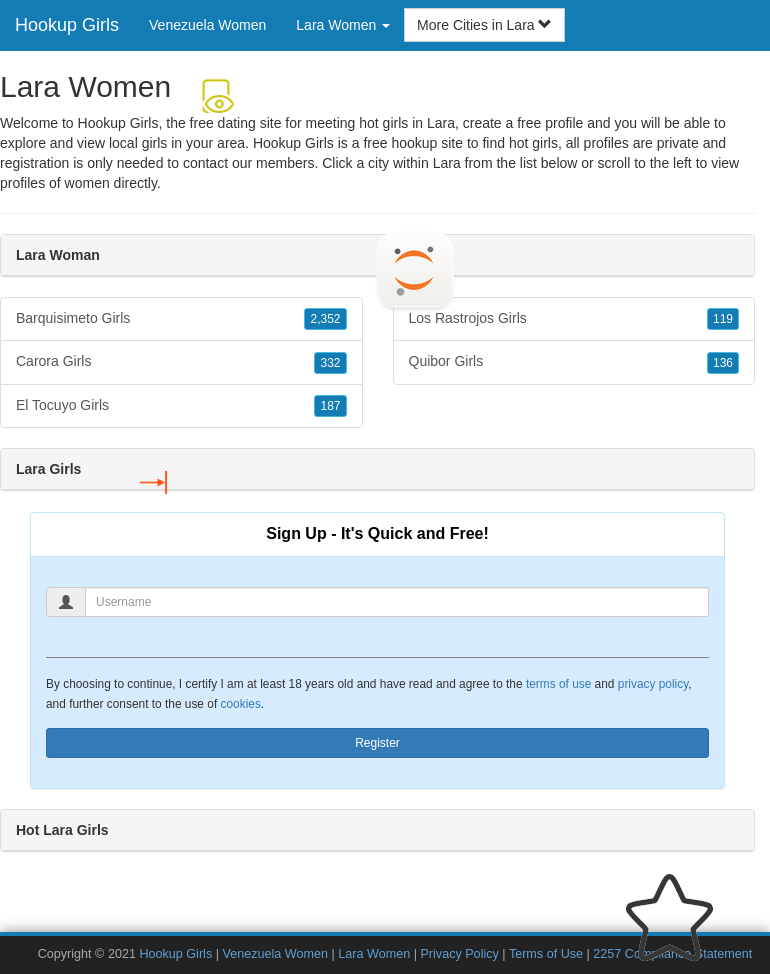  What do you see at coordinates (216, 95) in the screenshot?
I see `open document viewer` at bounding box center [216, 95].